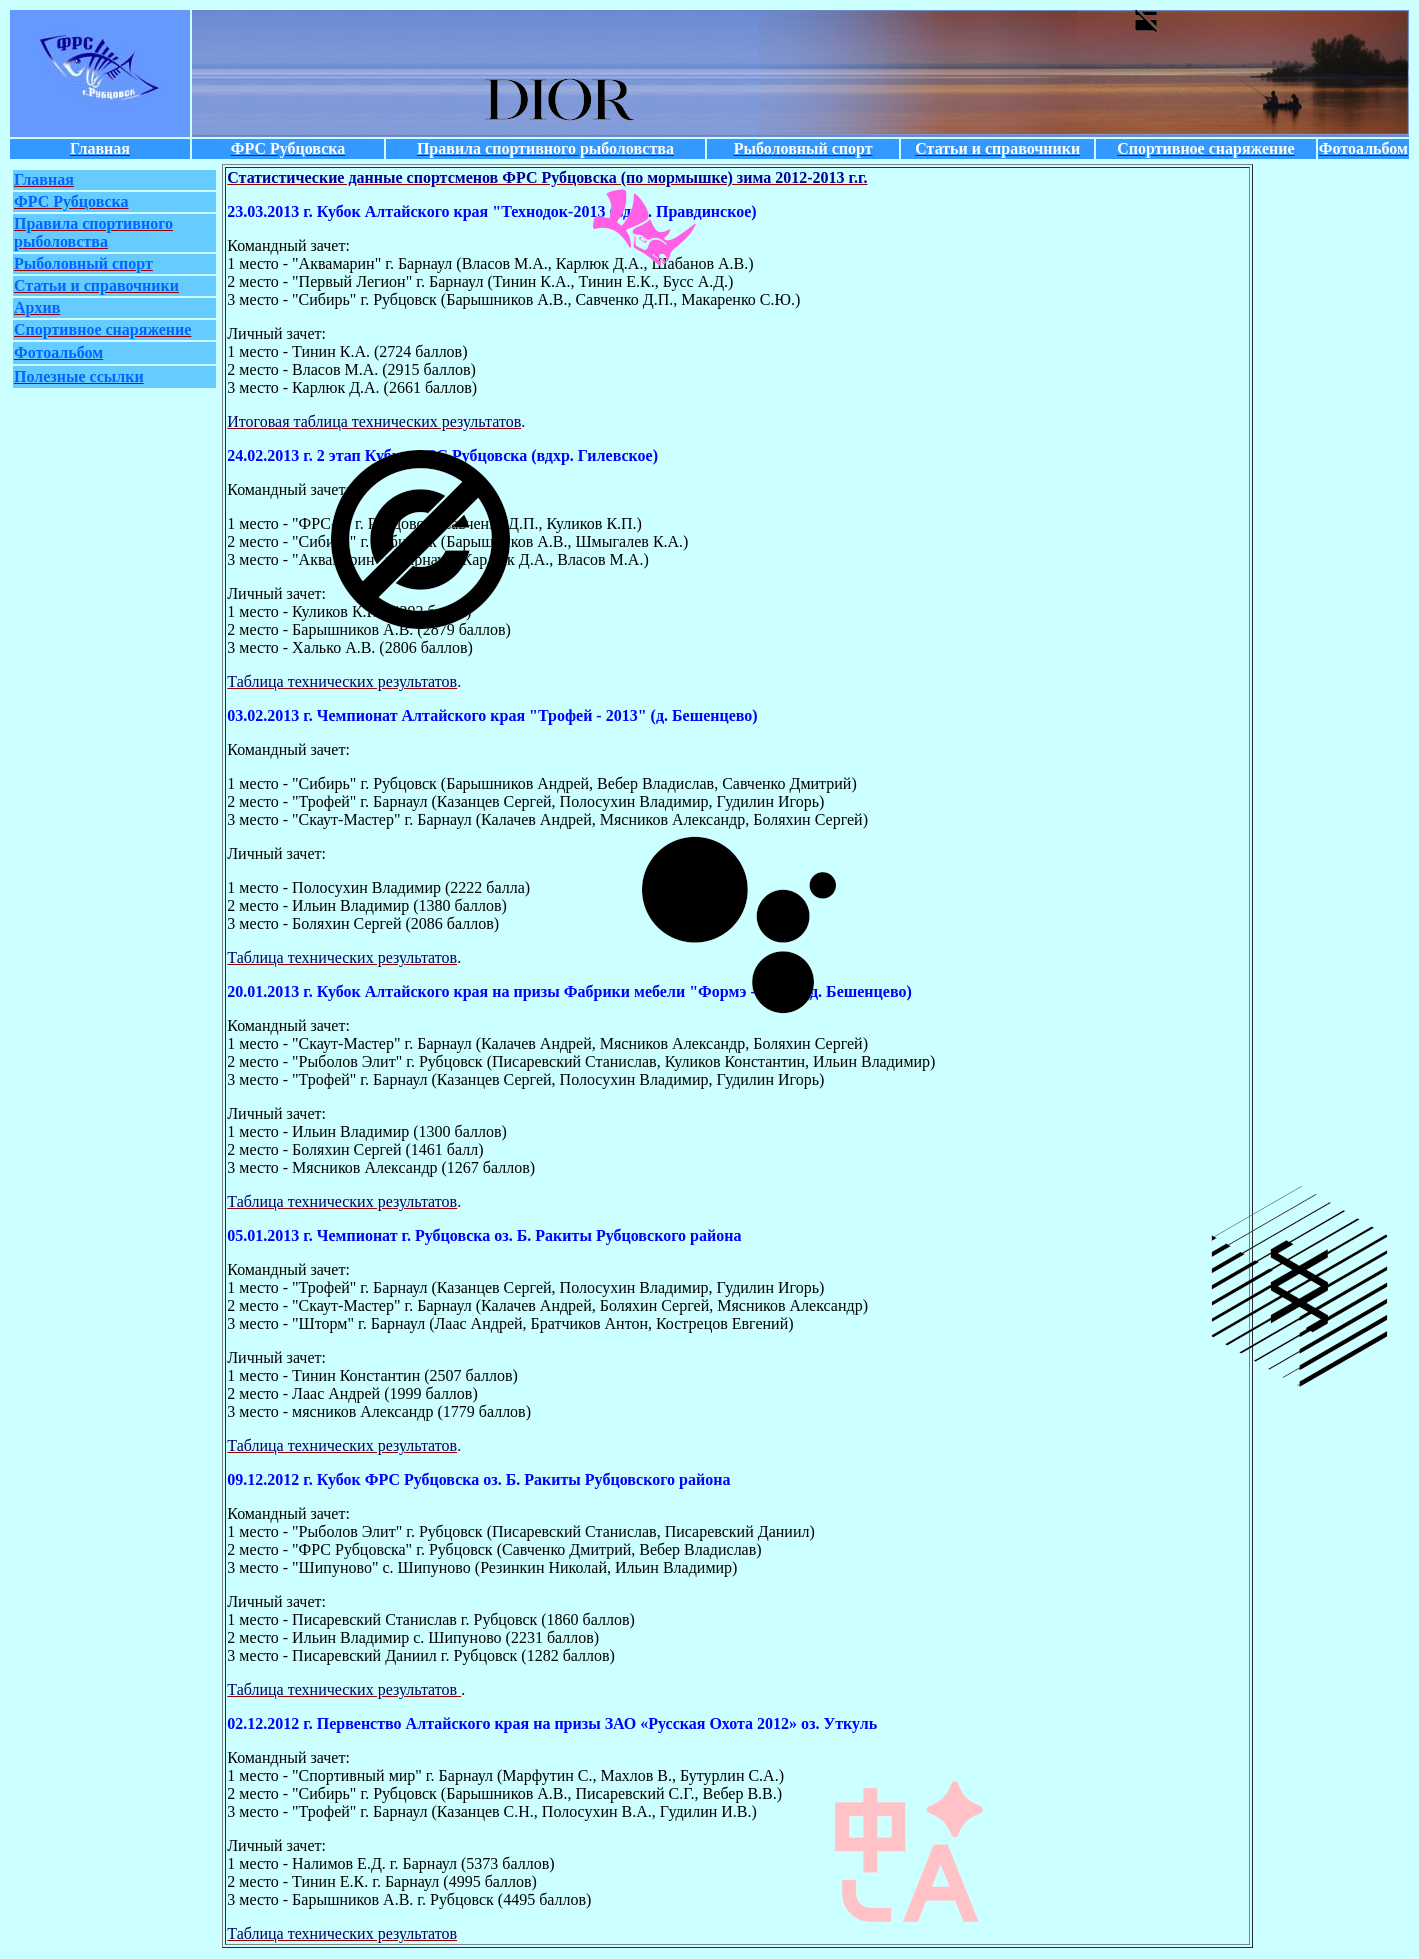  What do you see at coordinates (420, 539) in the screenshot?
I see `indicates public domain or copyright-free content` at bounding box center [420, 539].